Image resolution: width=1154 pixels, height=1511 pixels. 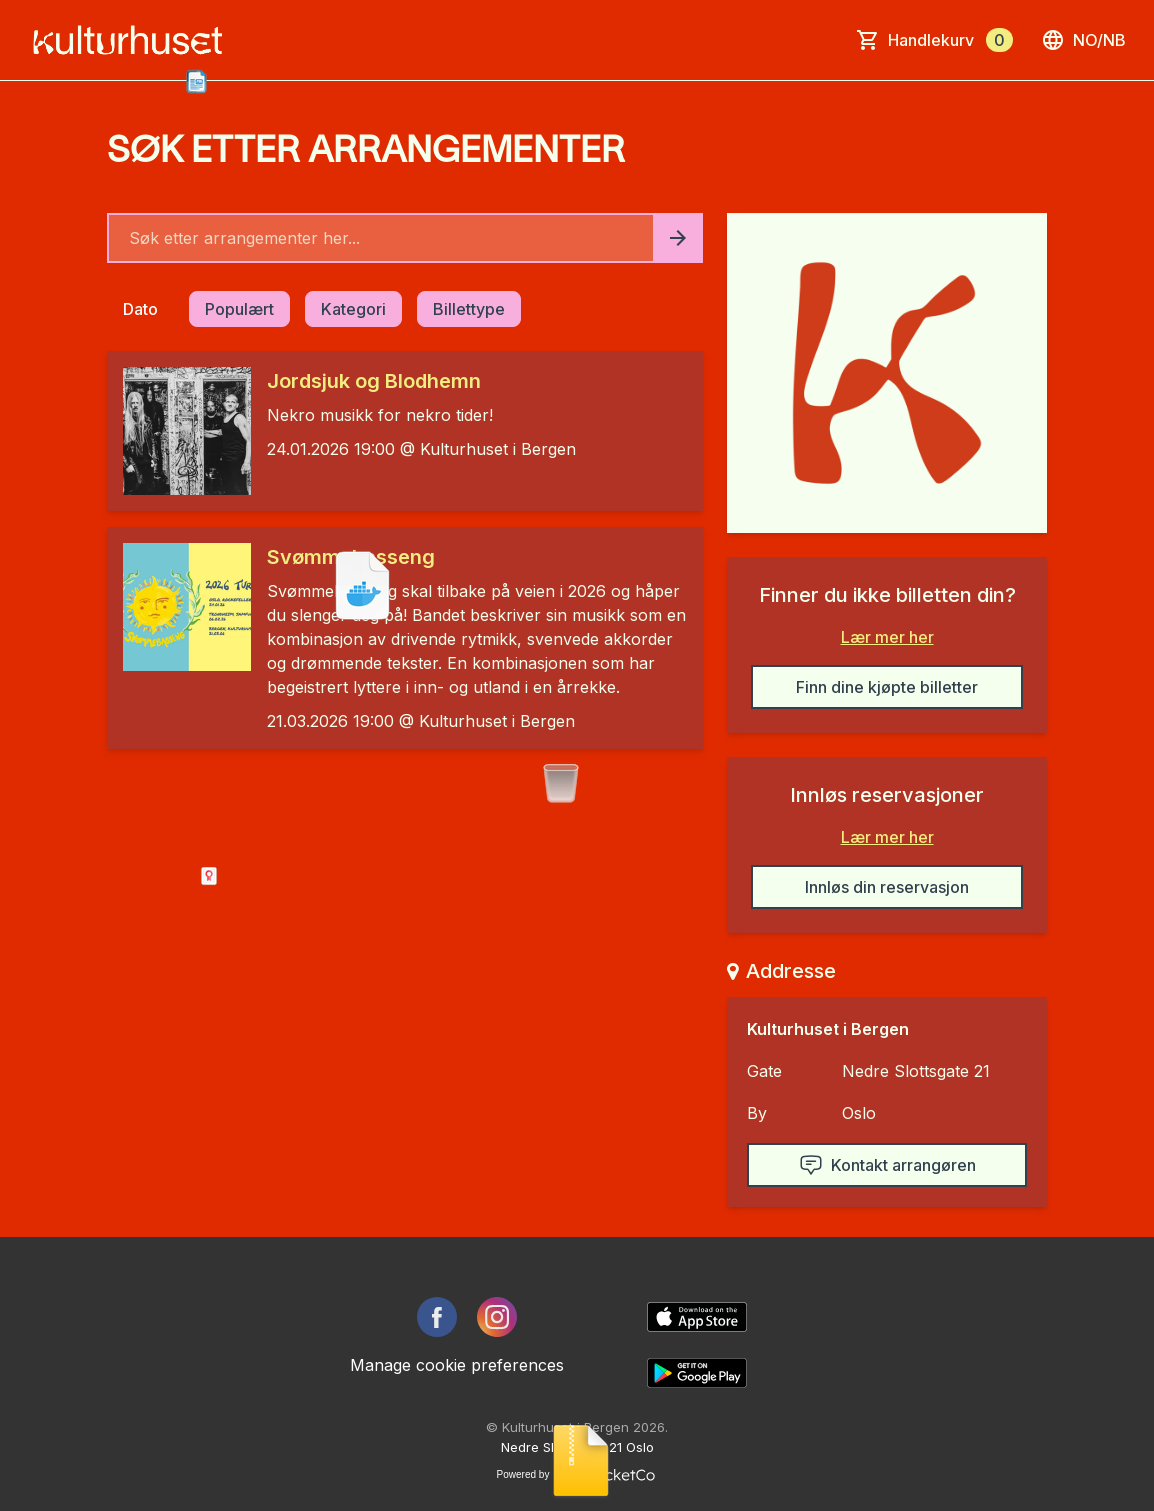 What do you see at coordinates (196, 81) in the screenshot?
I see `open a text document file` at bounding box center [196, 81].